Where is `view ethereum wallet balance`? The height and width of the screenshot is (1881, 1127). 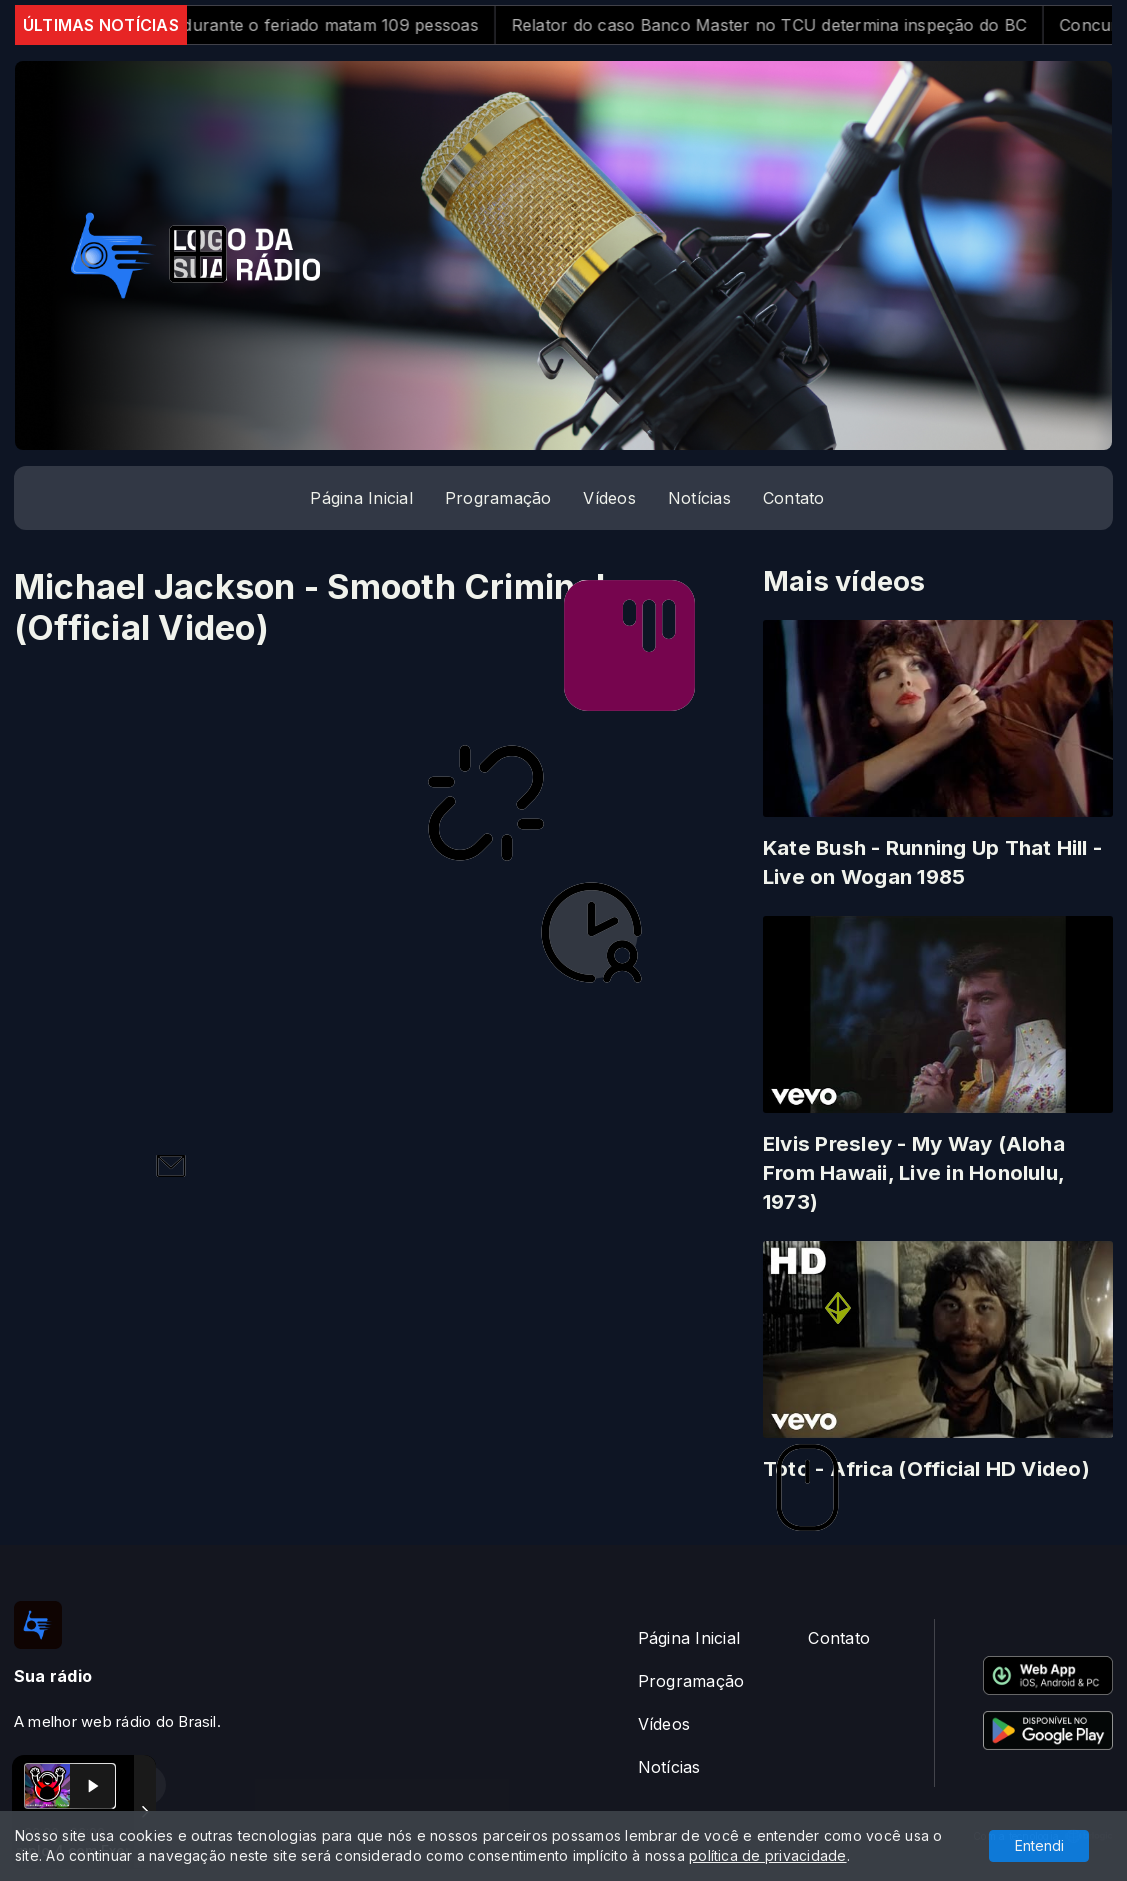 view ethereum wallet balance is located at coordinates (838, 1308).